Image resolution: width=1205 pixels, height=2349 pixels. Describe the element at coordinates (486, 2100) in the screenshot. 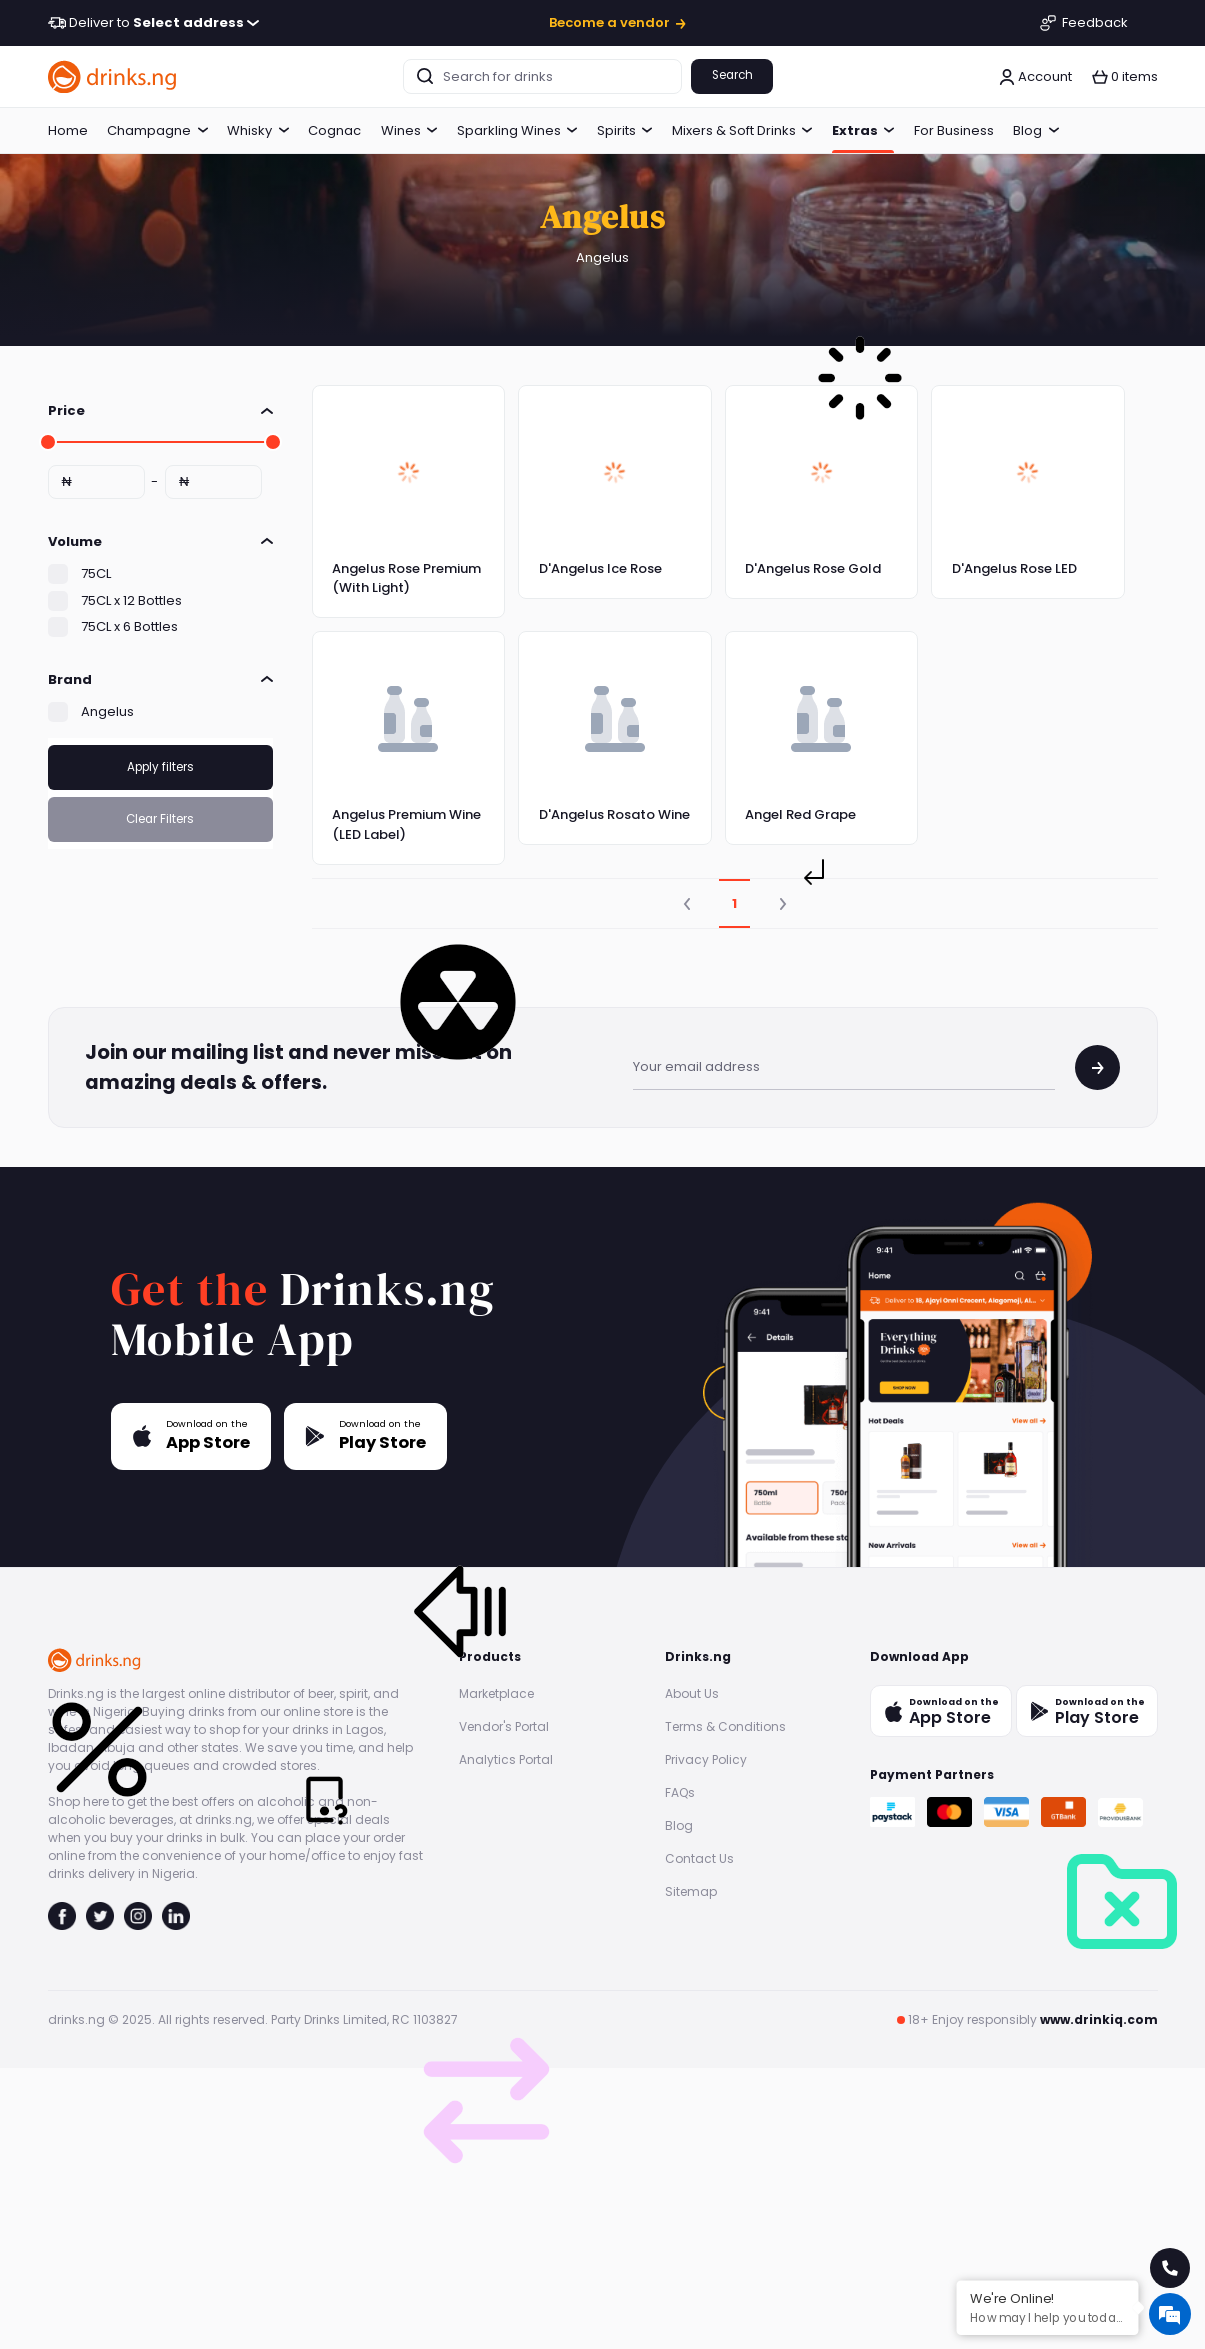

I see `swap or exchange items` at that location.